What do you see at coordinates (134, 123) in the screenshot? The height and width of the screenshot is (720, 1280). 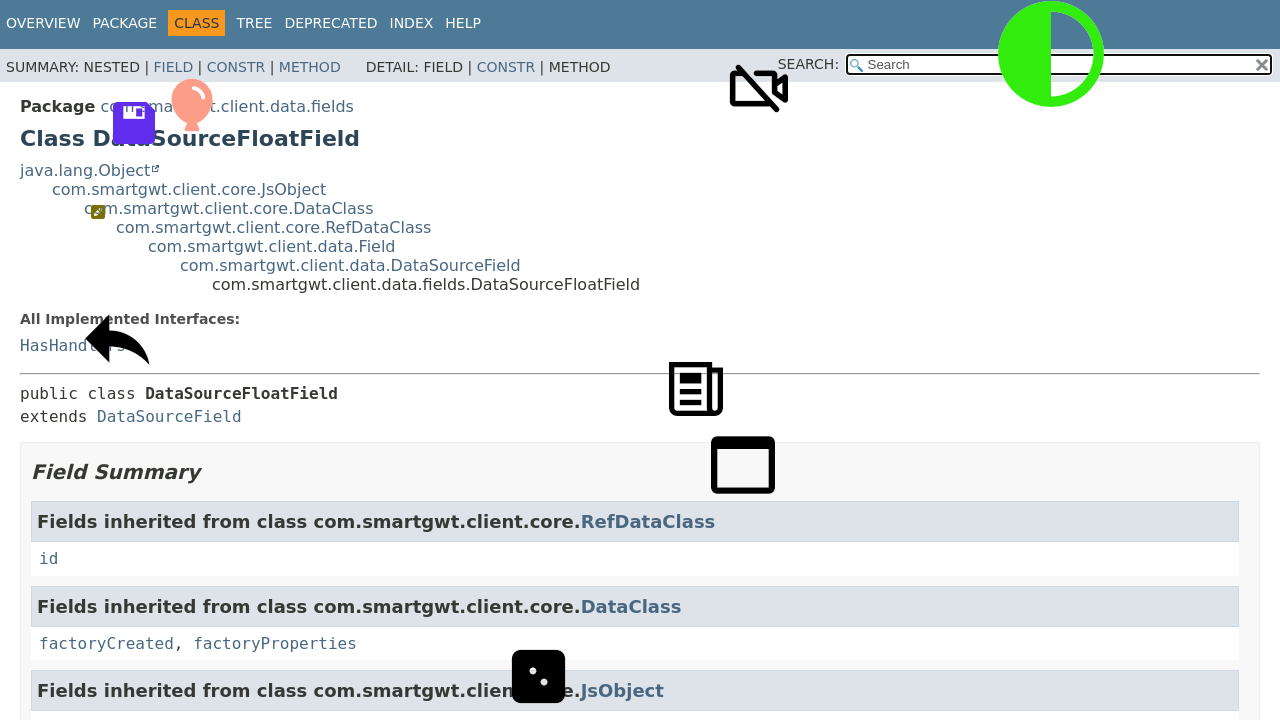 I see `save current file or document` at bounding box center [134, 123].